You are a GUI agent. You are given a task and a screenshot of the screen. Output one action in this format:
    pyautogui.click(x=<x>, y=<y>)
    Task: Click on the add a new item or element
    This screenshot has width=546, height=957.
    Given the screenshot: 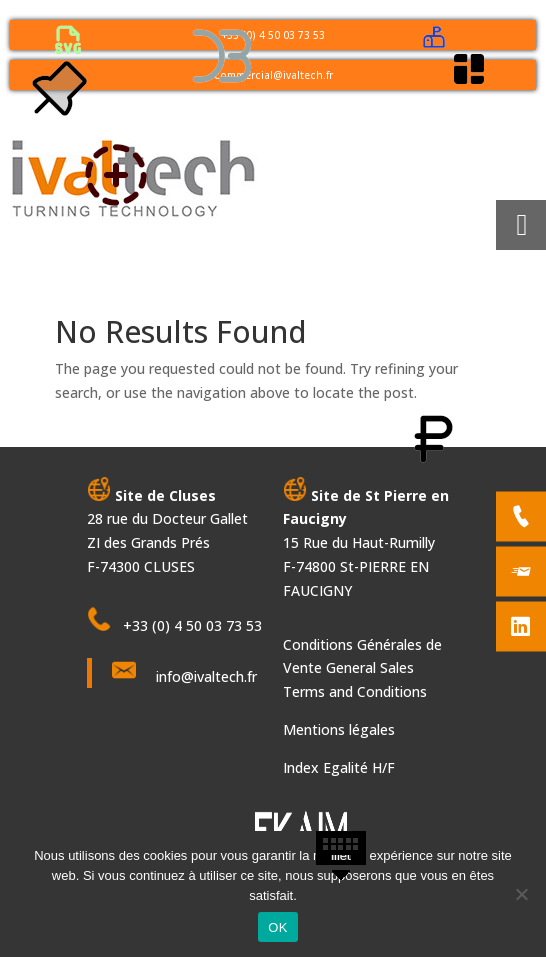 What is the action you would take?
    pyautogui.click(x=116, y=175)
    